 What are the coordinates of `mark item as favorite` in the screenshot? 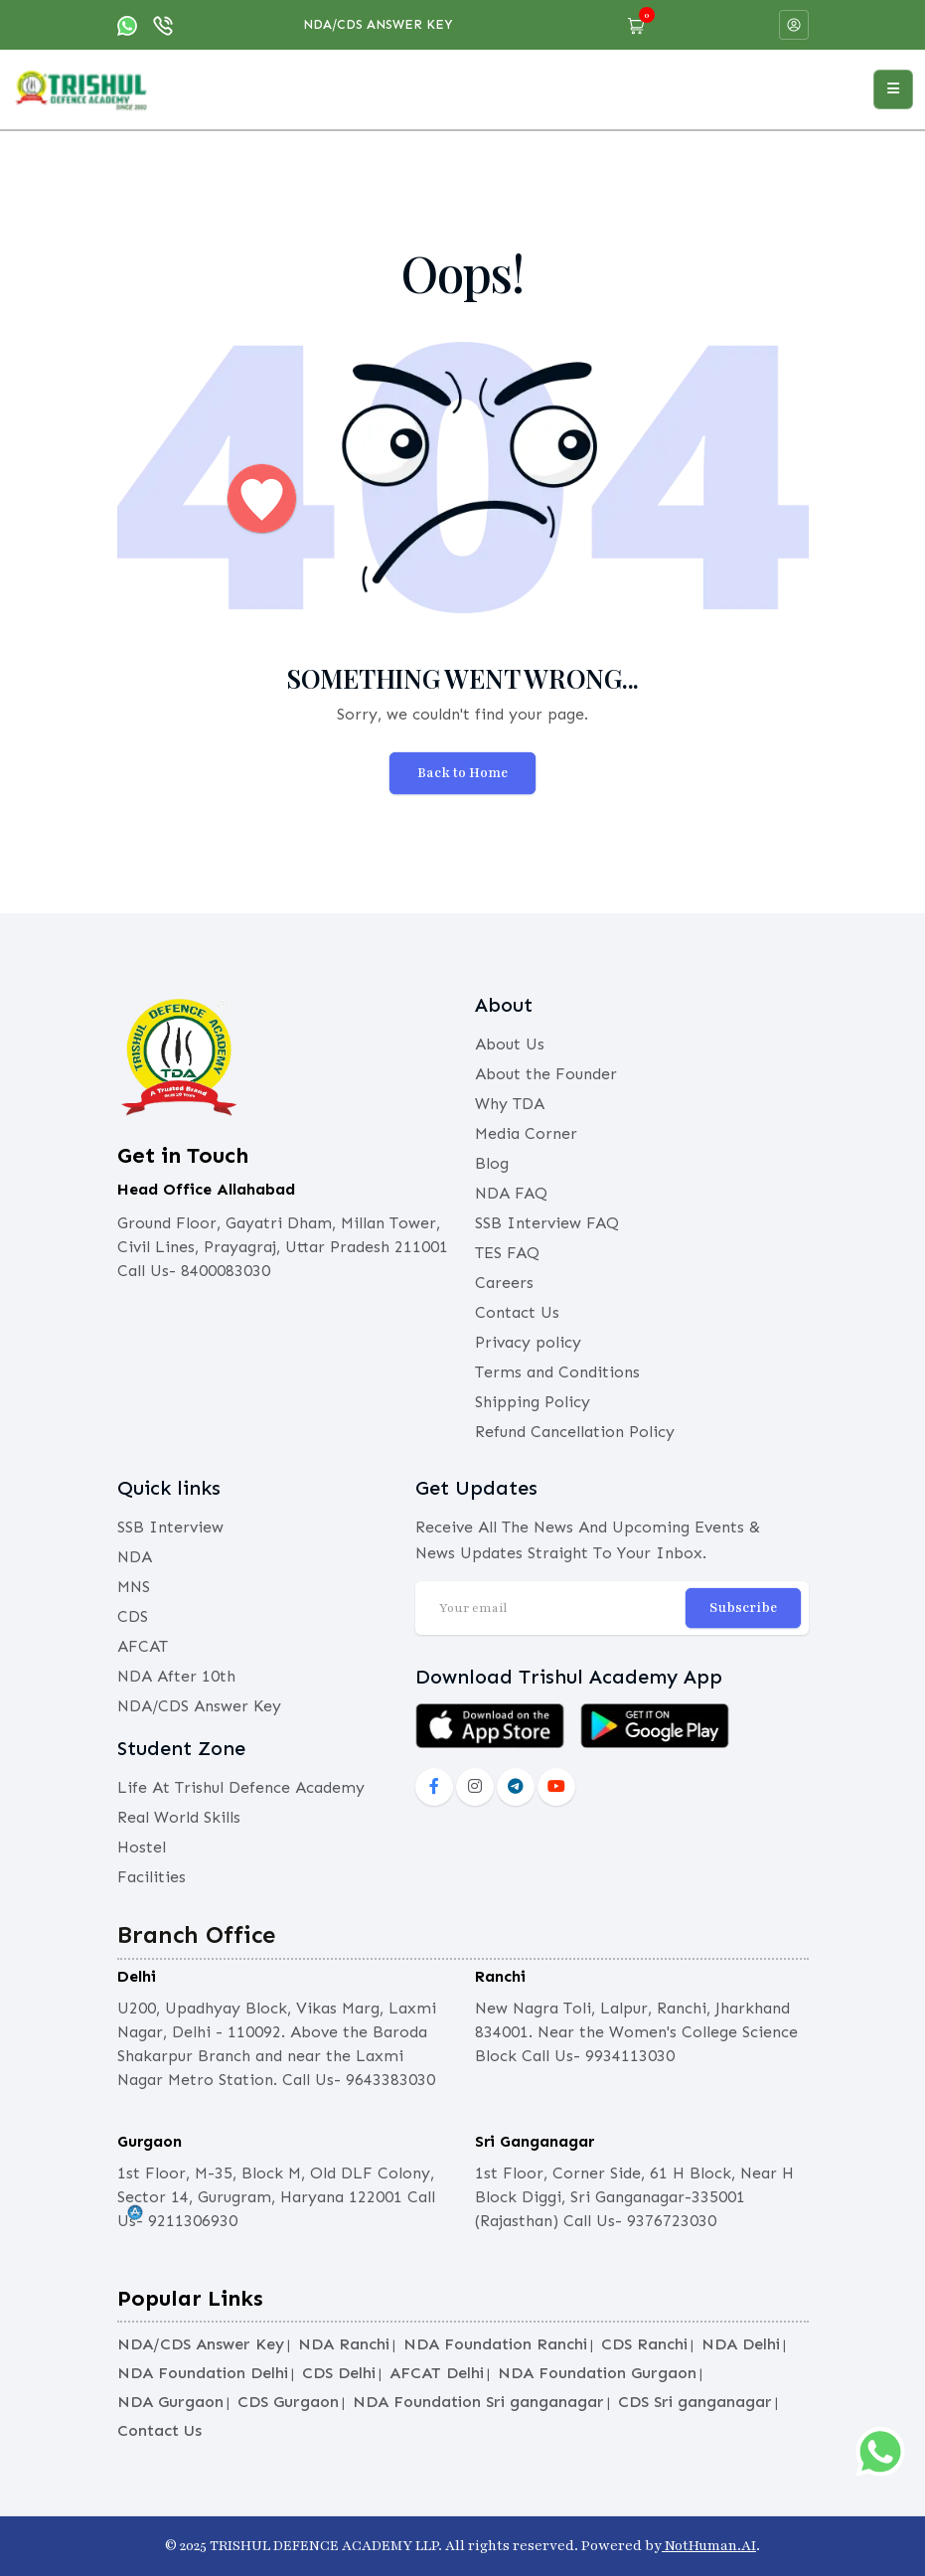 It's located at (261, 498).